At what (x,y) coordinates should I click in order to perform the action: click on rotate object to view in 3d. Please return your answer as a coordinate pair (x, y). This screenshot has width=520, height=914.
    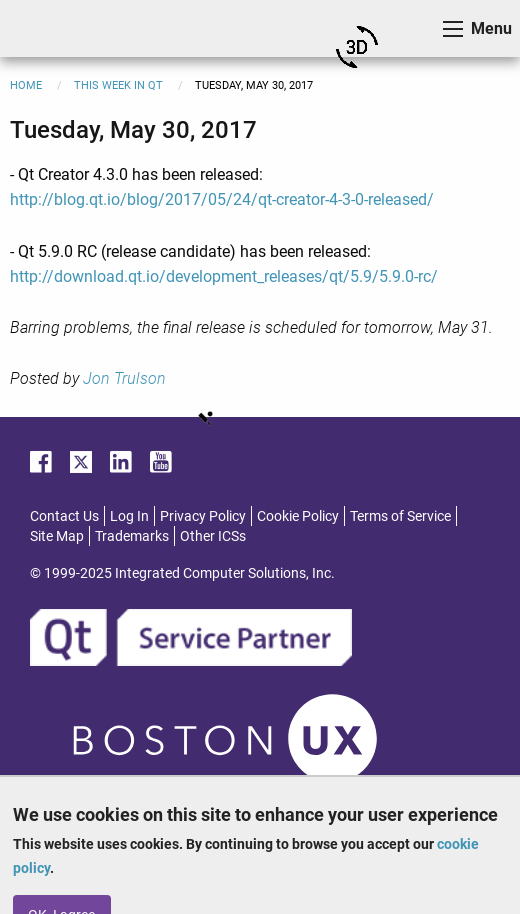
    Looking at the image, I should click on (357, 47).